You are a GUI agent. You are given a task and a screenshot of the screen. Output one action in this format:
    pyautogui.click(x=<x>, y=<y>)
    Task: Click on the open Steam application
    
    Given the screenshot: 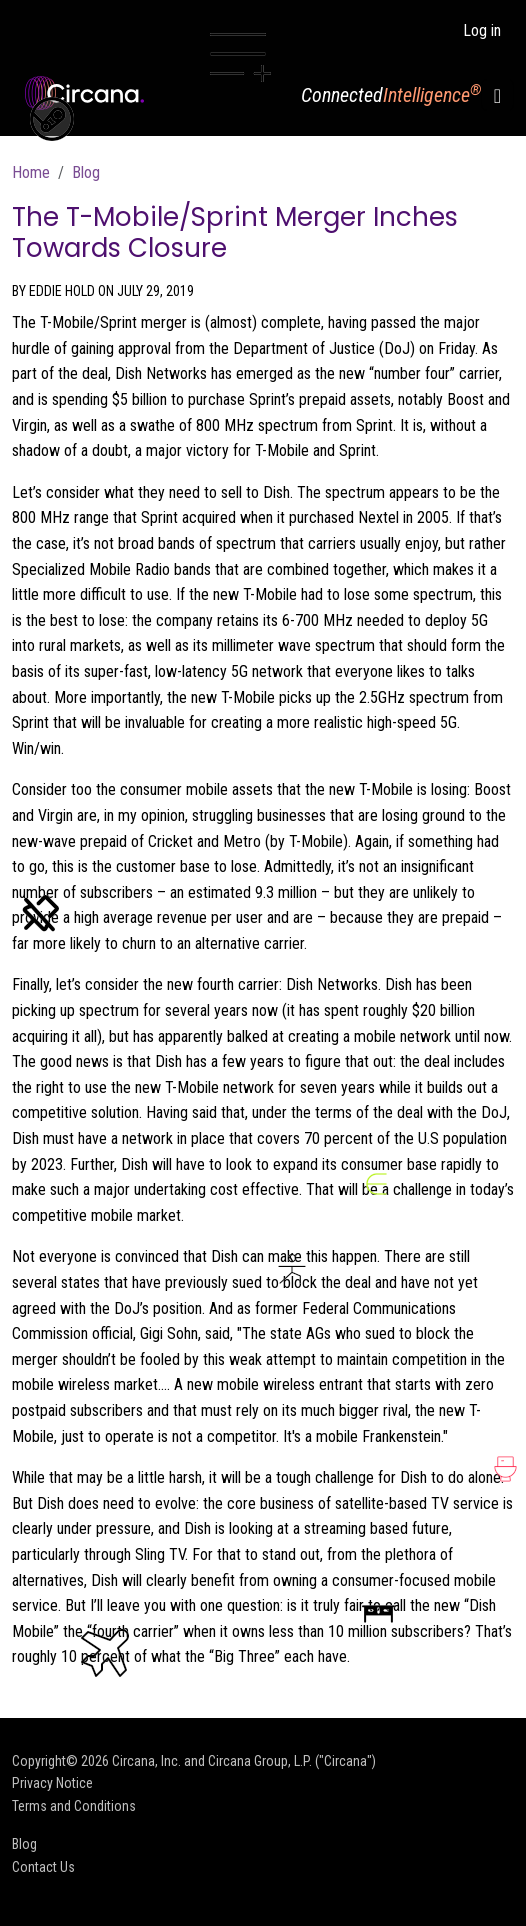 What is the action you would take?
    pyautogui.click(x=52, y=119)
    